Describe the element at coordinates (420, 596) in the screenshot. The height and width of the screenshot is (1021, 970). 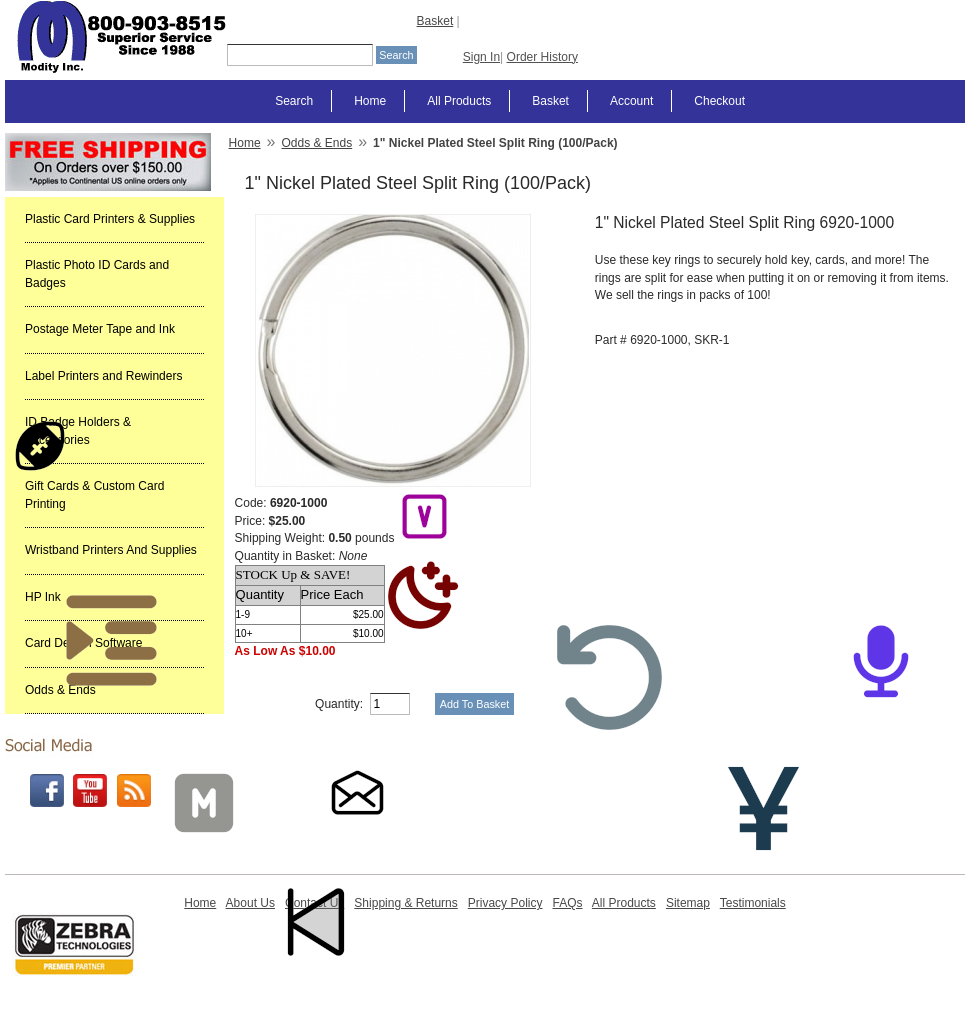
I see `enable dark mode or night theme` at that location.